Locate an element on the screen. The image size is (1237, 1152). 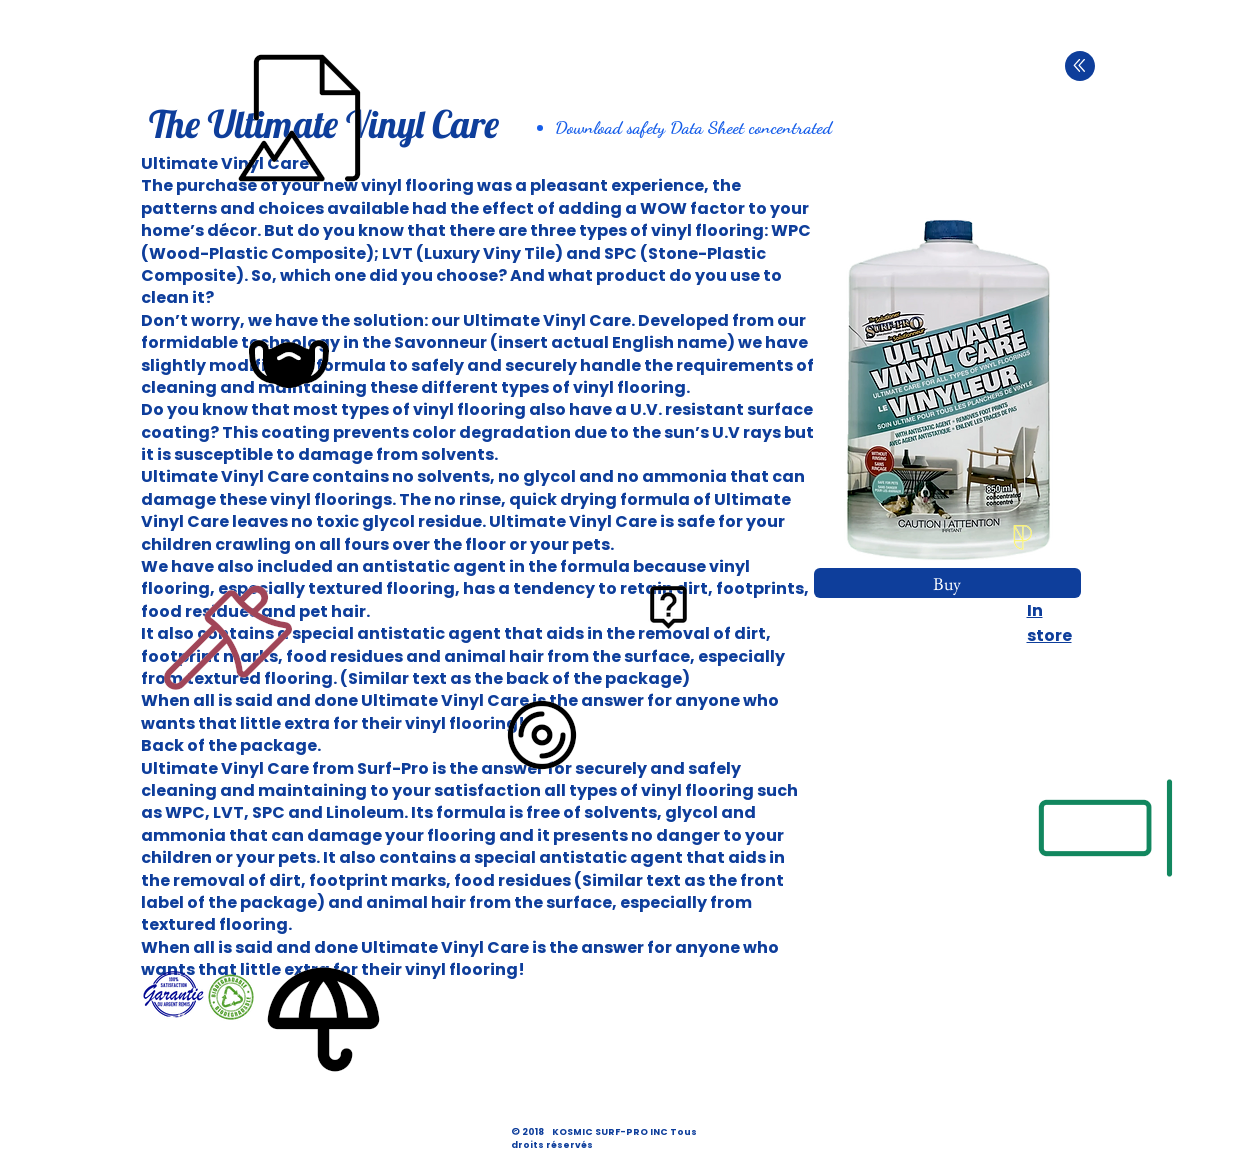
align content to the right is located at coordinates (1108, 828).